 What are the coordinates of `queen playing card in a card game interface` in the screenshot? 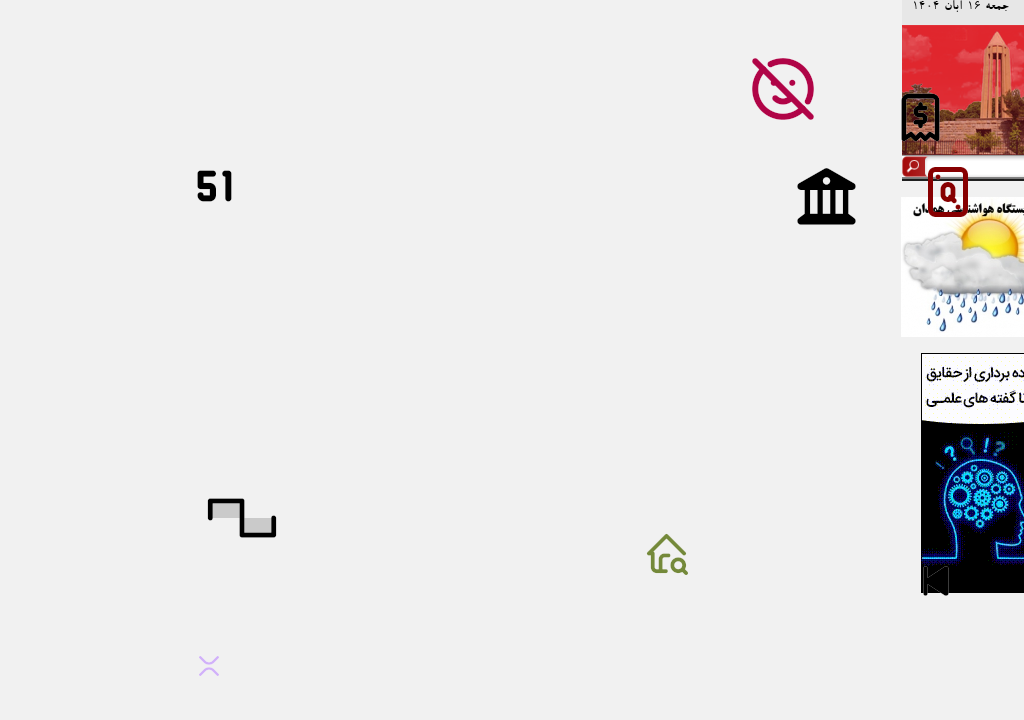 It's located at (948, 192).